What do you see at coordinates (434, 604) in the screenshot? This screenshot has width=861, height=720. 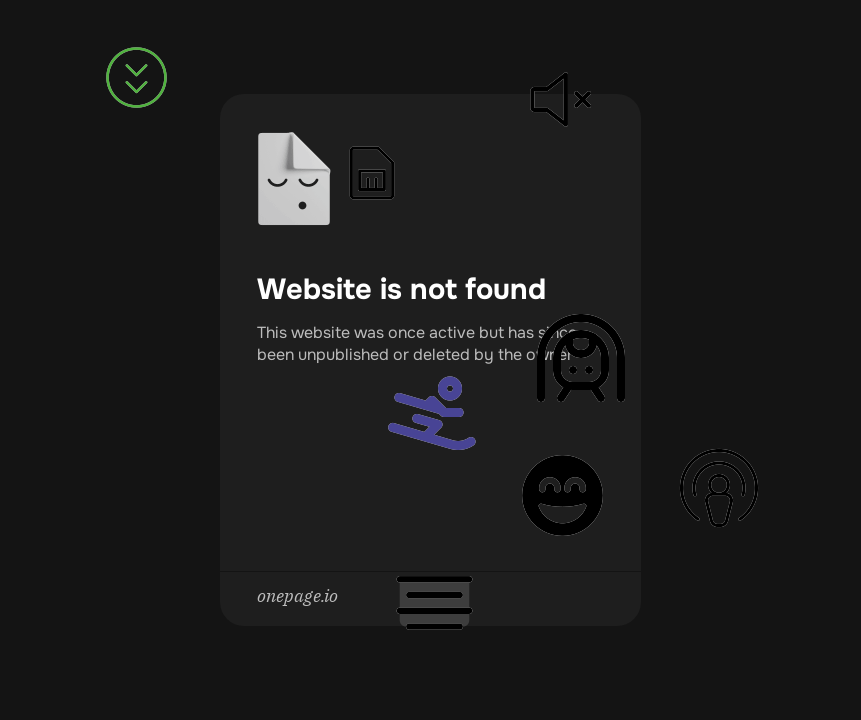 I see `center align text` at bounding box center [434, 604].